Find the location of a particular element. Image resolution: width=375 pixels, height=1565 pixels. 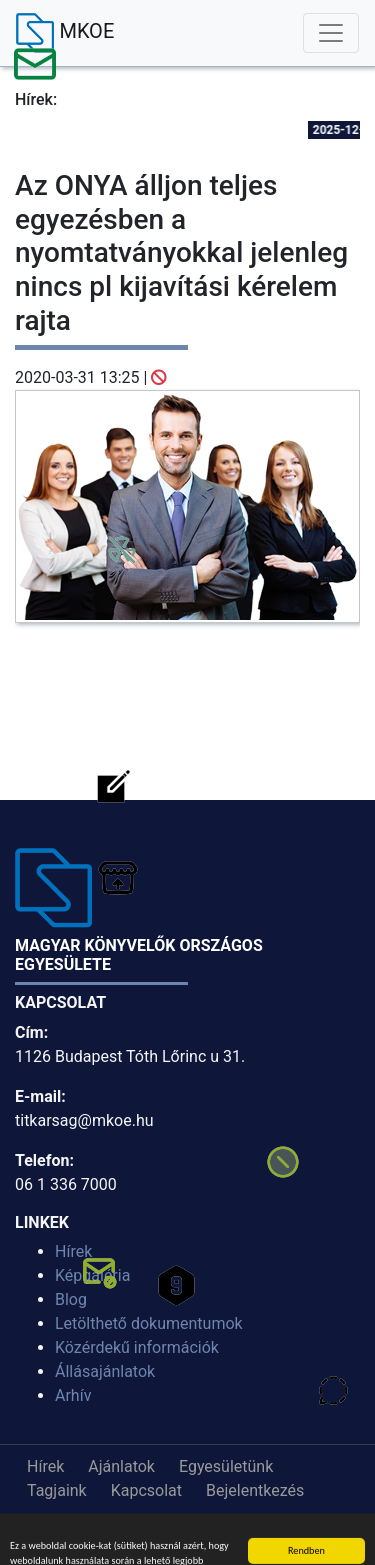

cancel or unsend an email is located at coordinates (99, 1271).